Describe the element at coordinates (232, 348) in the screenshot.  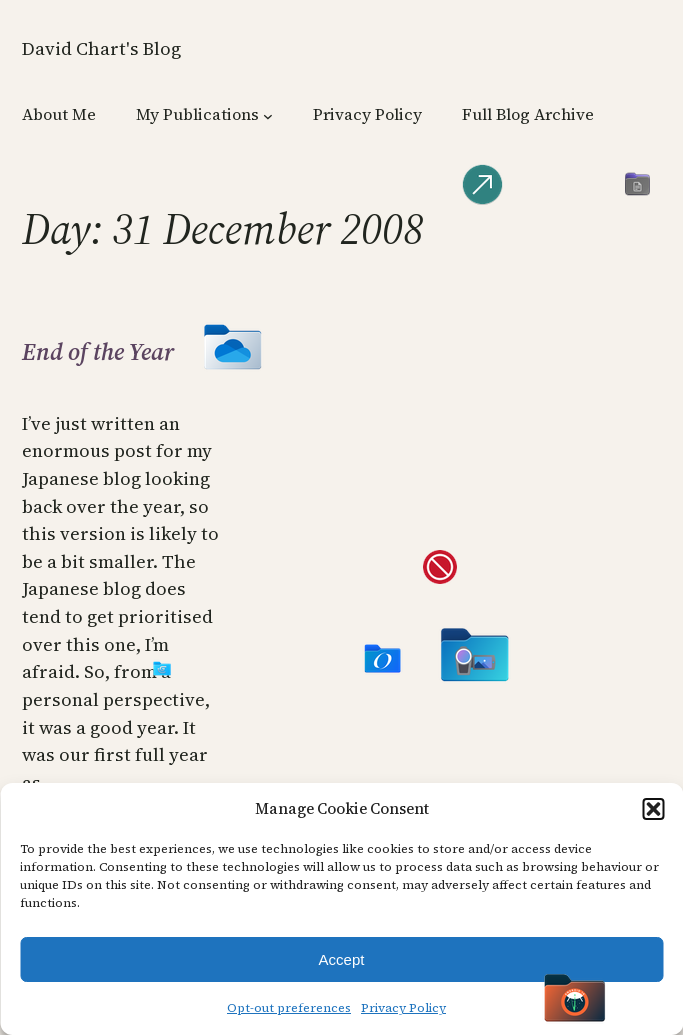
I see `open your OneDrive synced folder` at that location.